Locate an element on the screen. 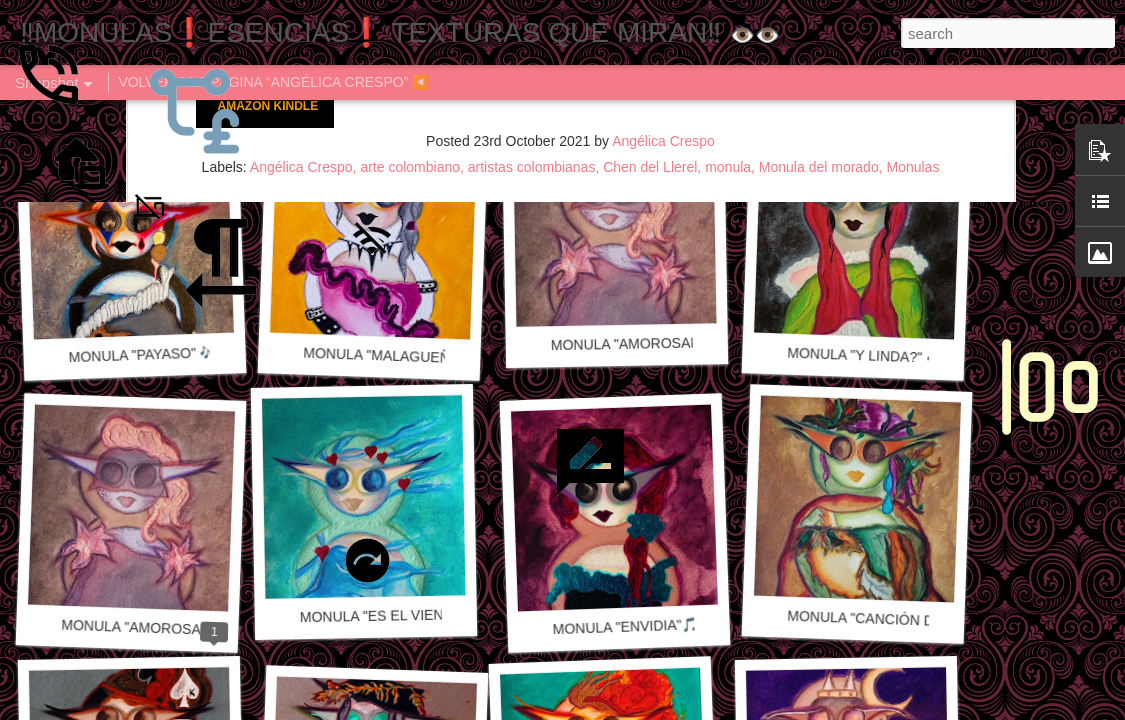  work from home or remote work mode is located at coordinates (82, 163).